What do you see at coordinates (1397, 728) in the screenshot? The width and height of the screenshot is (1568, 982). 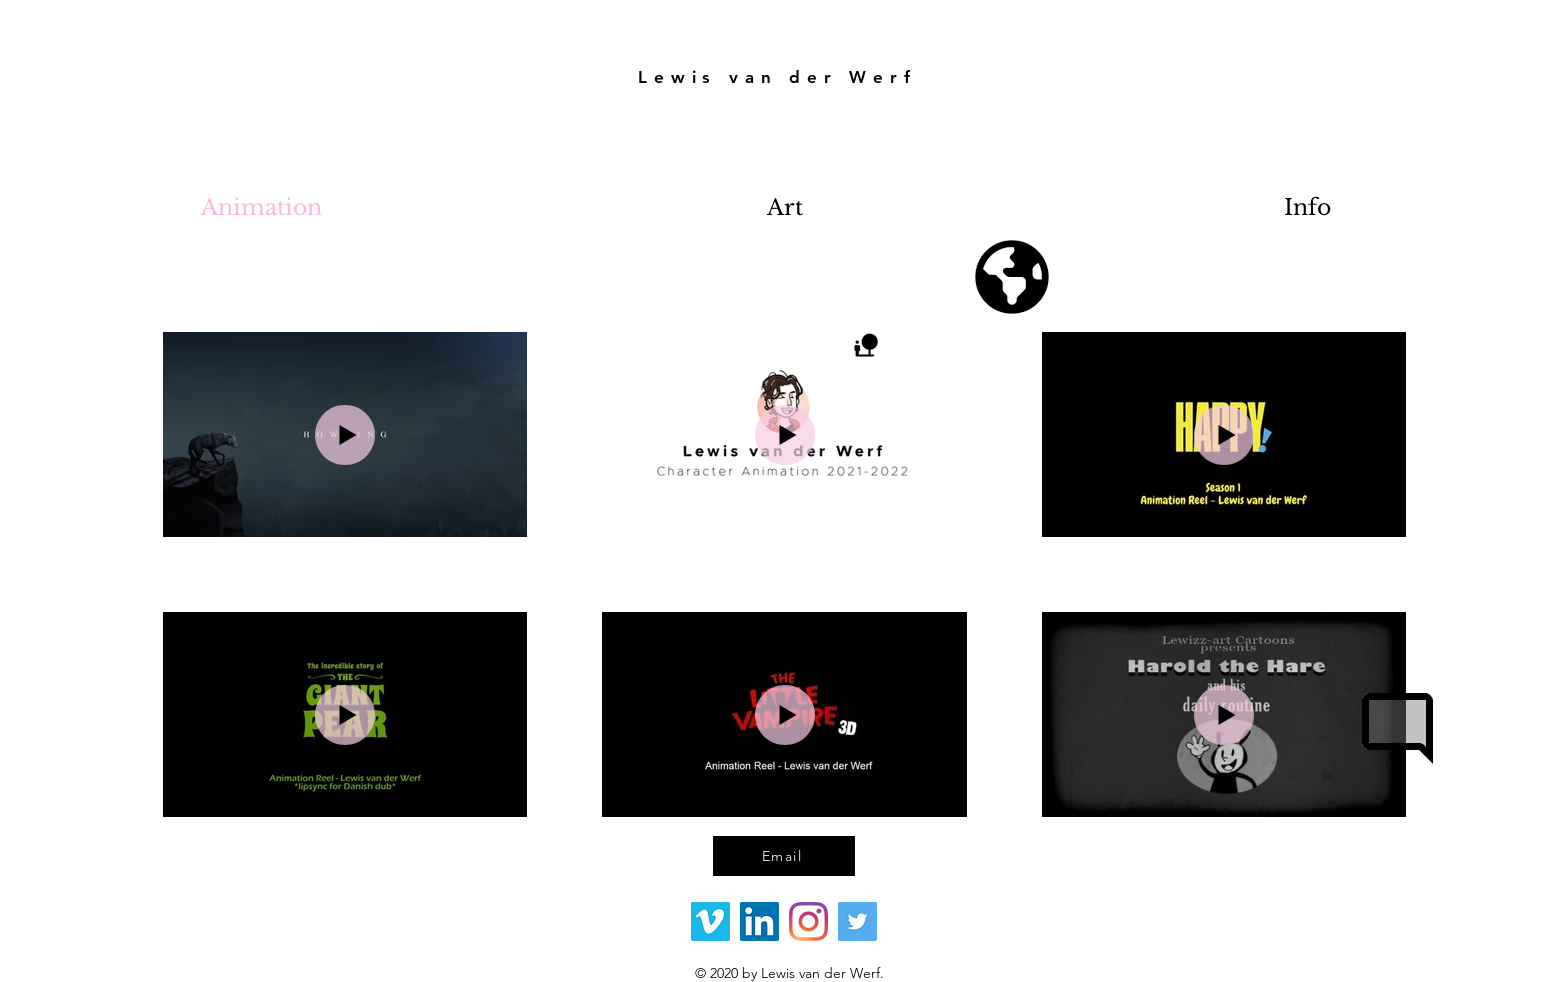 I see `open comments or discussion` at bounding box center [1397, 728].